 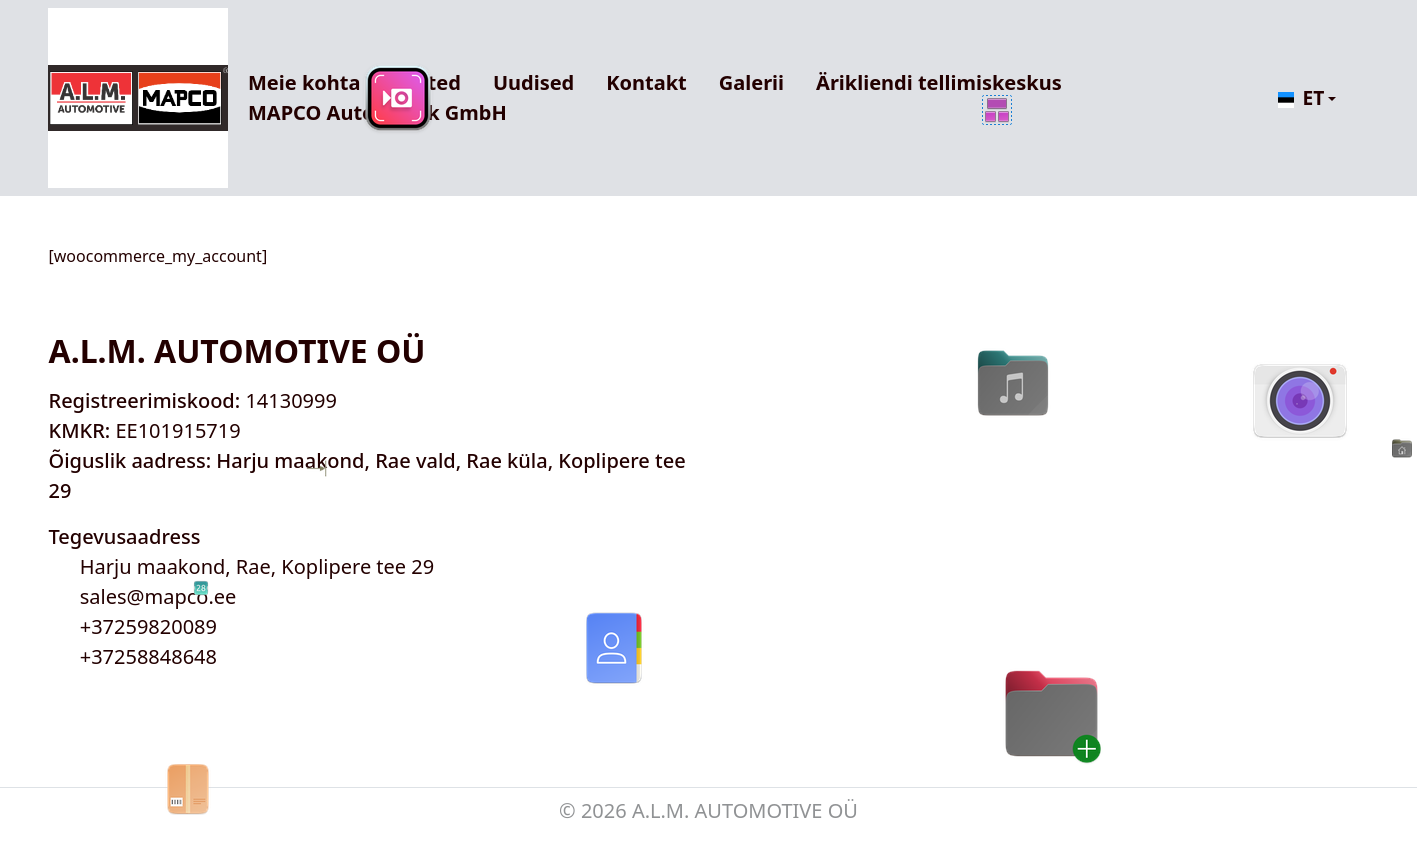 I want to click on select all items in the current view, so click(x=997, y=110).